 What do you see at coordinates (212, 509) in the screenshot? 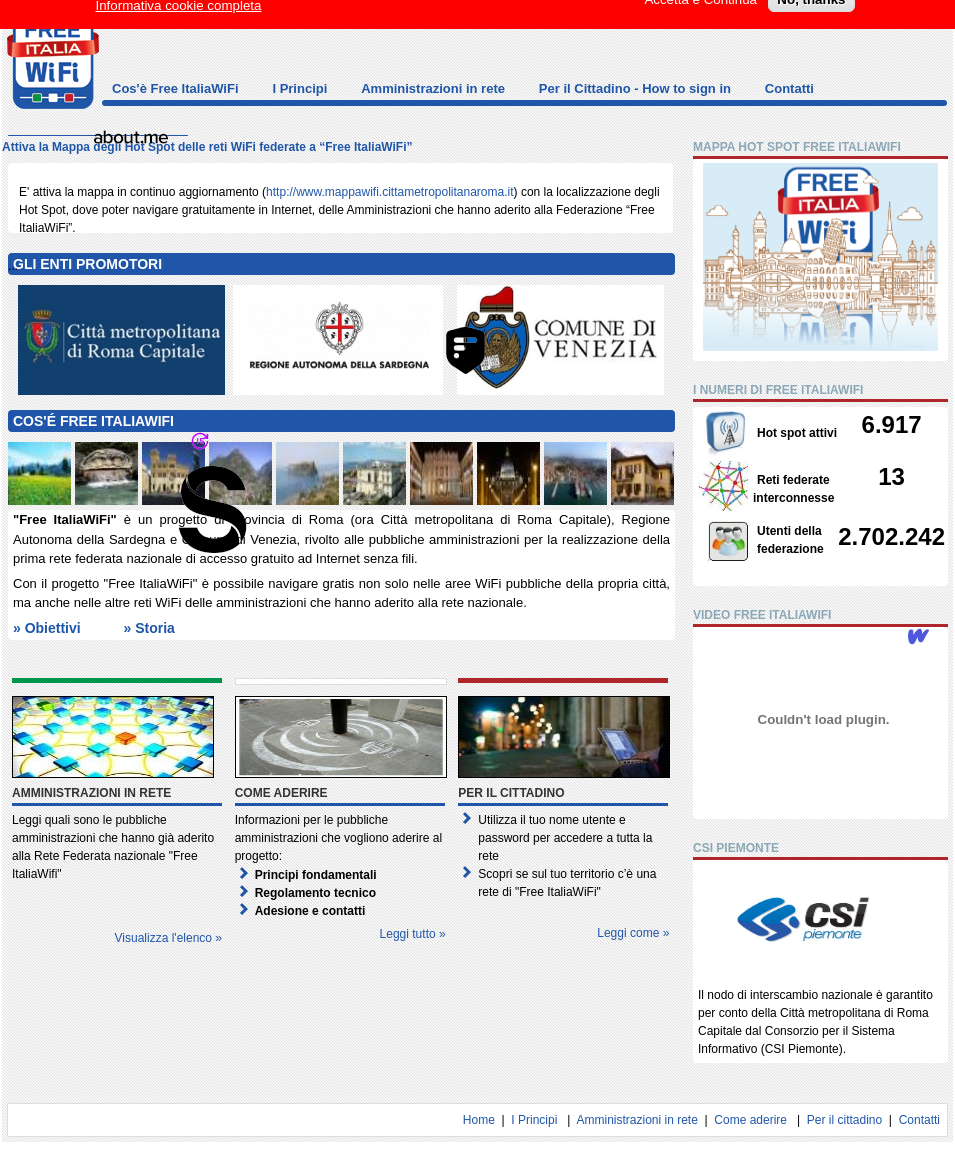
I see `navigate to Sanity CMS integration` at bounding box center [212, 509].